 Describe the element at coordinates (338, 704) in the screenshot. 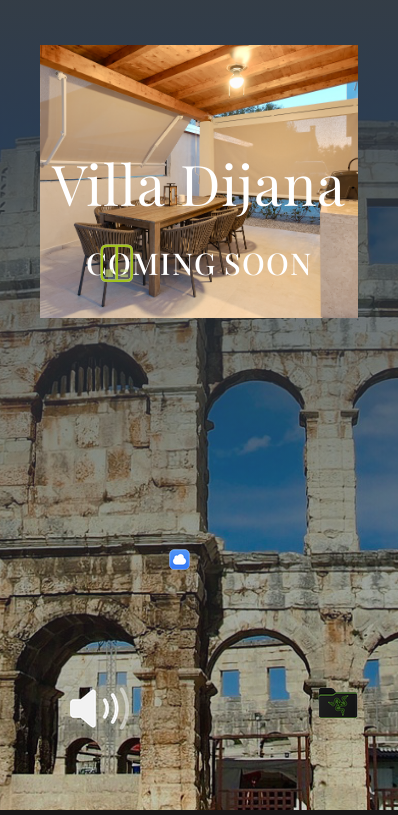

I see `open razer gaming software folder` at that location.